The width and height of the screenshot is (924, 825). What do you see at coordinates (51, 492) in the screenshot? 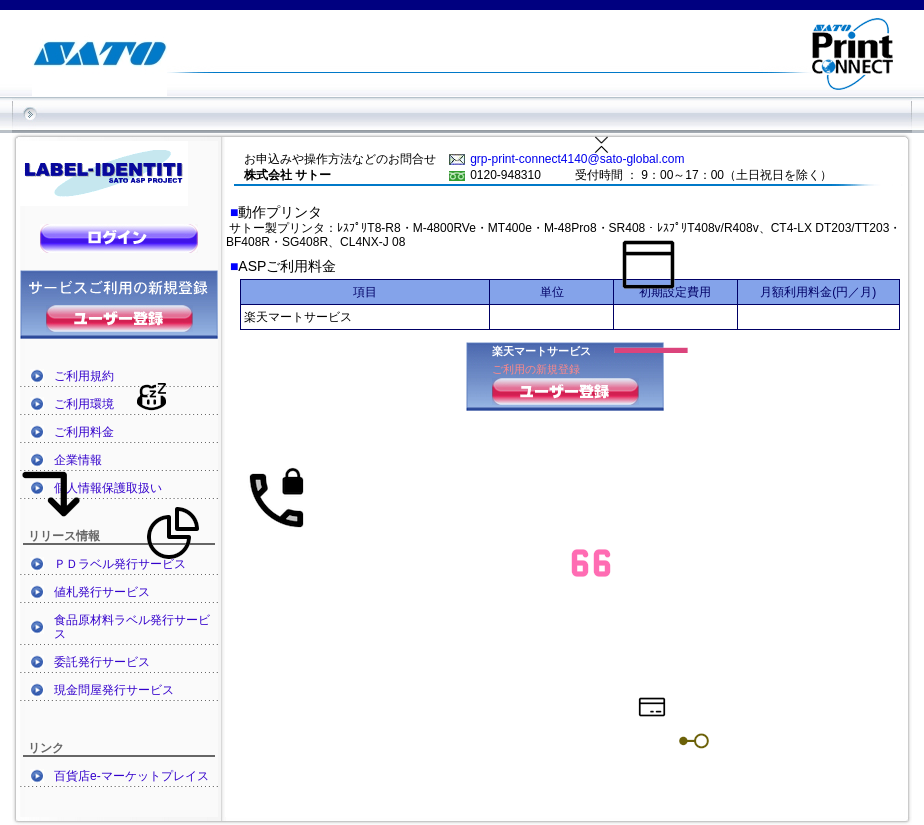
I see `move content right then down` at bounding box center [51, 492].